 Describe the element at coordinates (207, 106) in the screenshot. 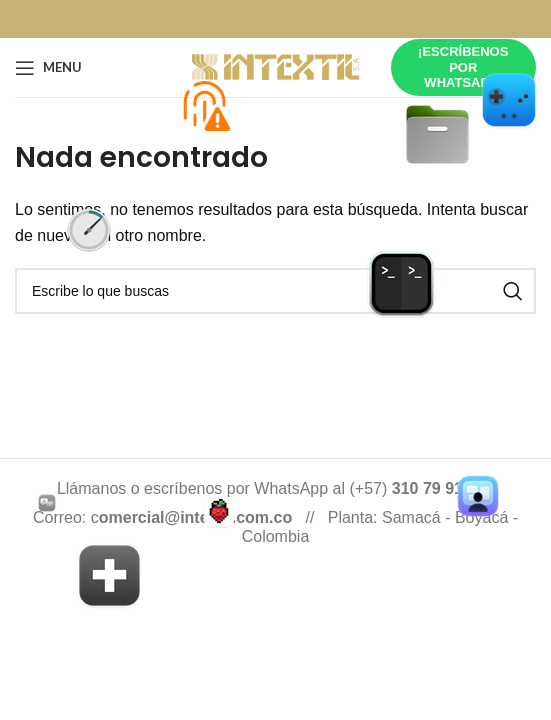

I see `fingerprint authentication error or failure` at that location.